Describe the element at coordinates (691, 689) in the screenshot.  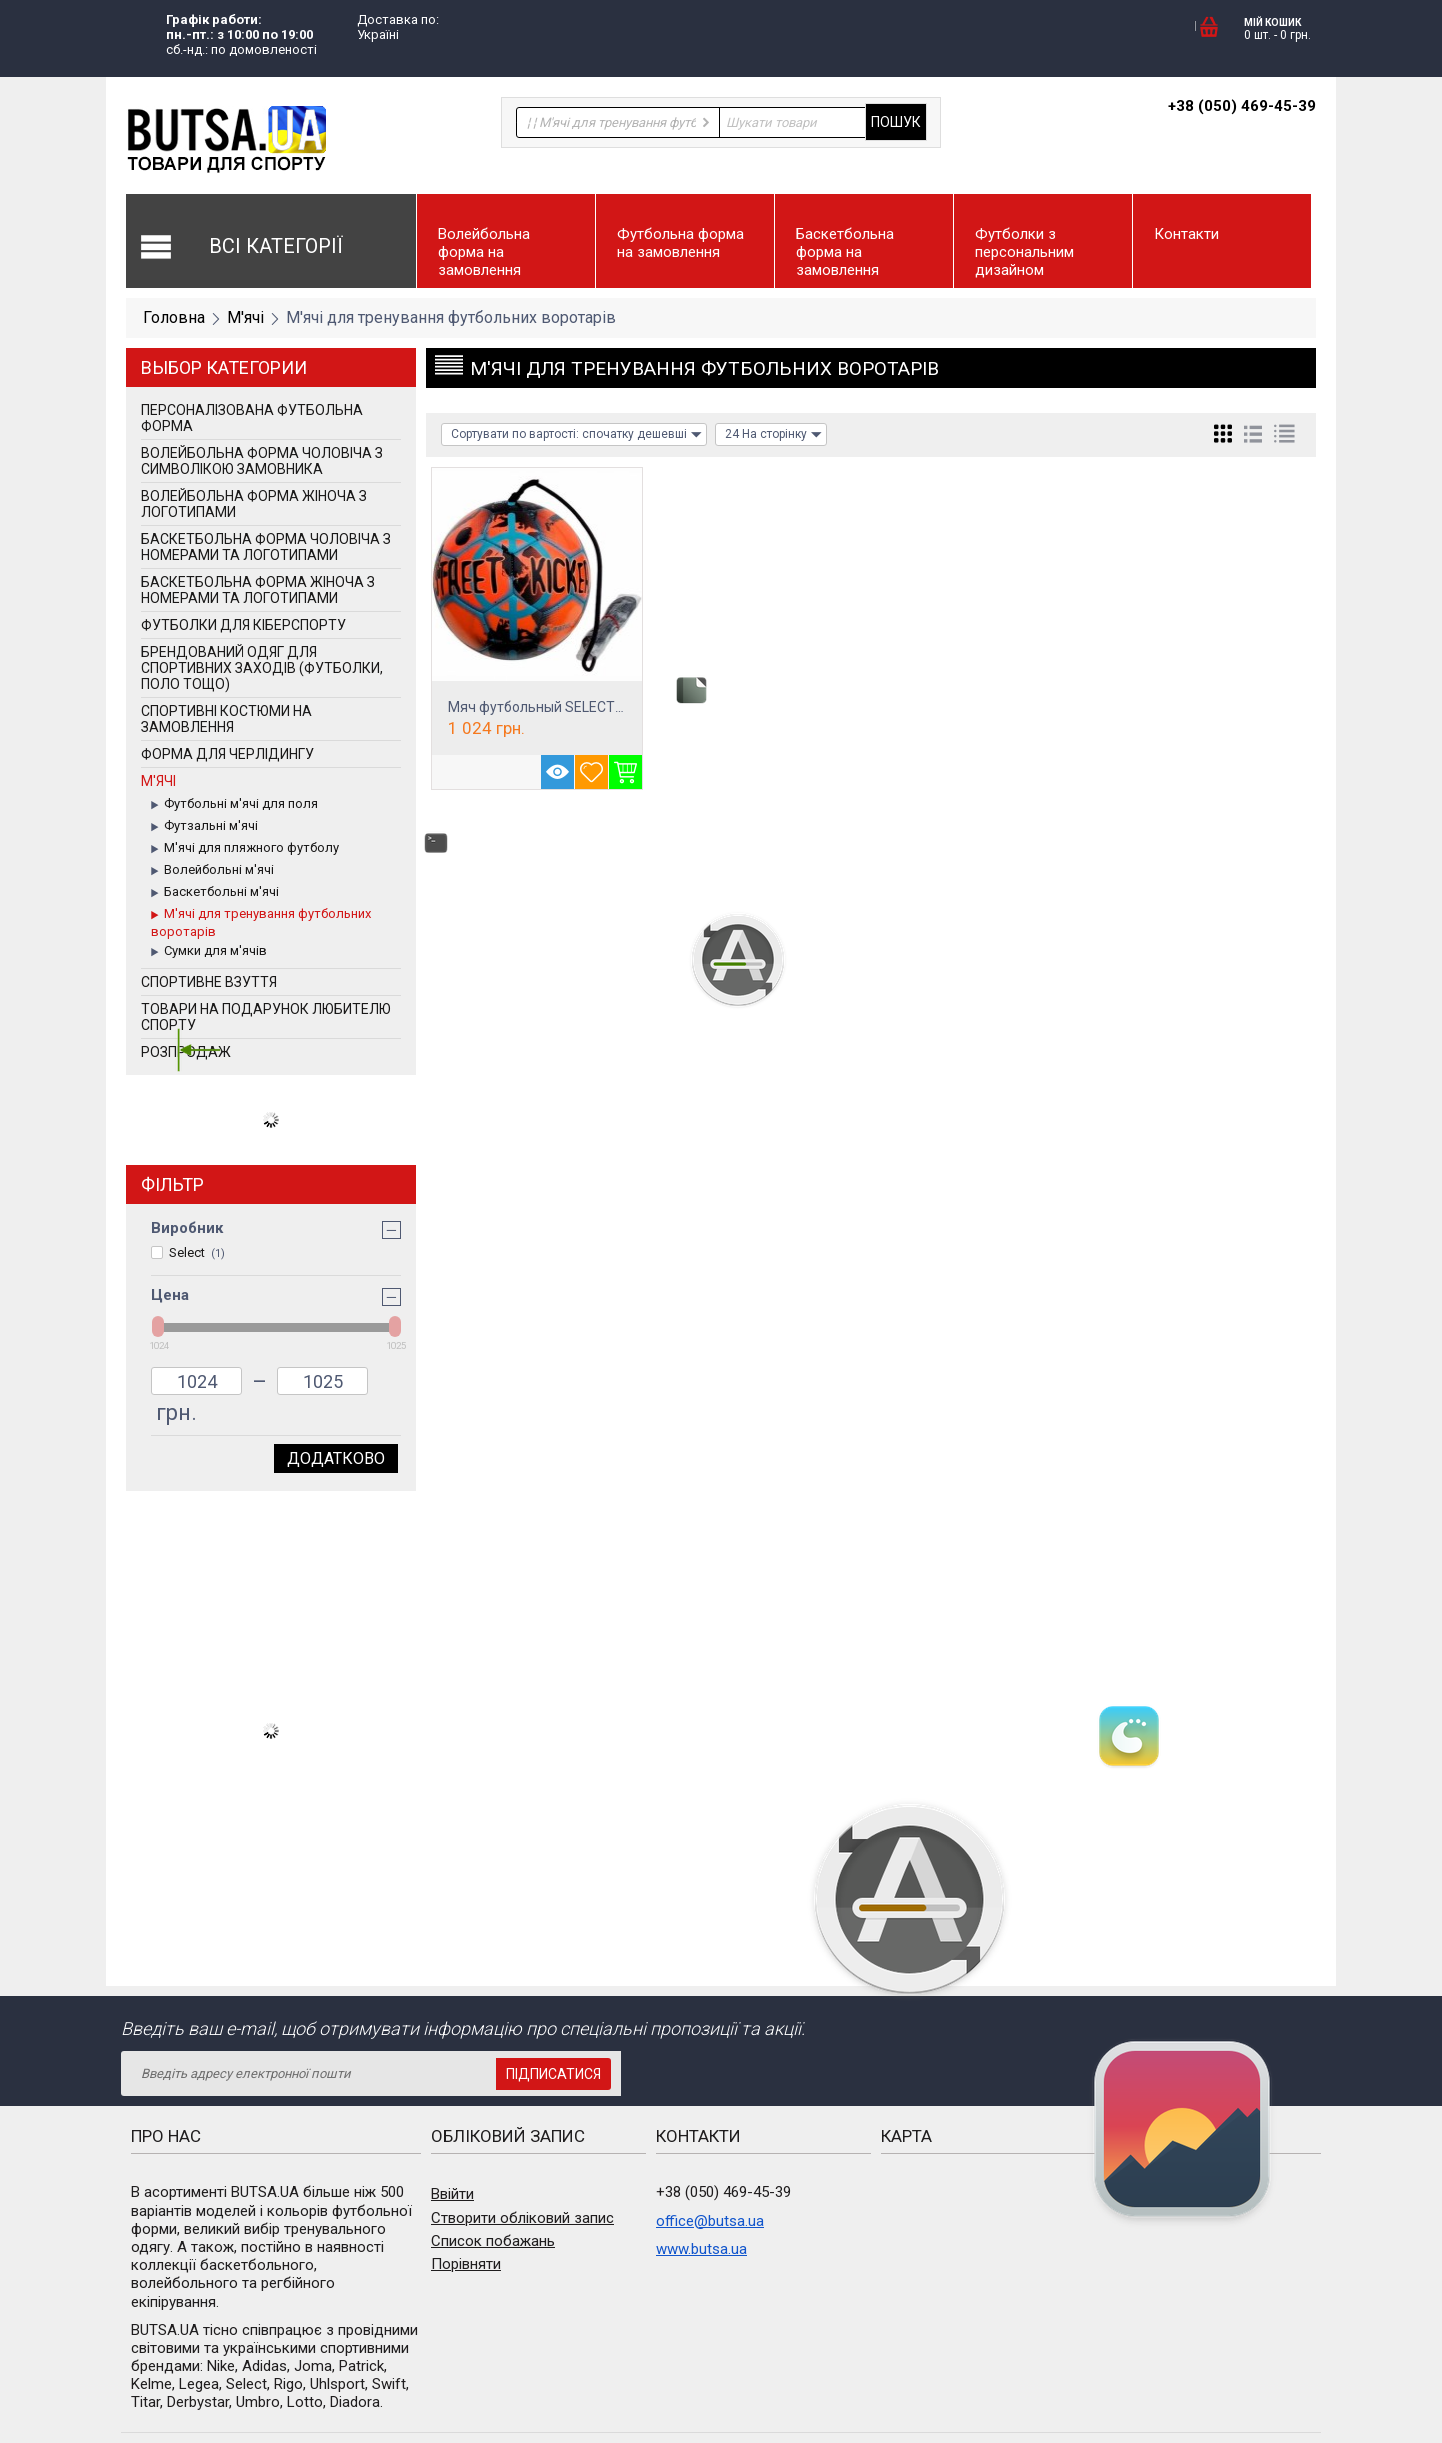
I see `change desktop wallpaper settings` at that location.